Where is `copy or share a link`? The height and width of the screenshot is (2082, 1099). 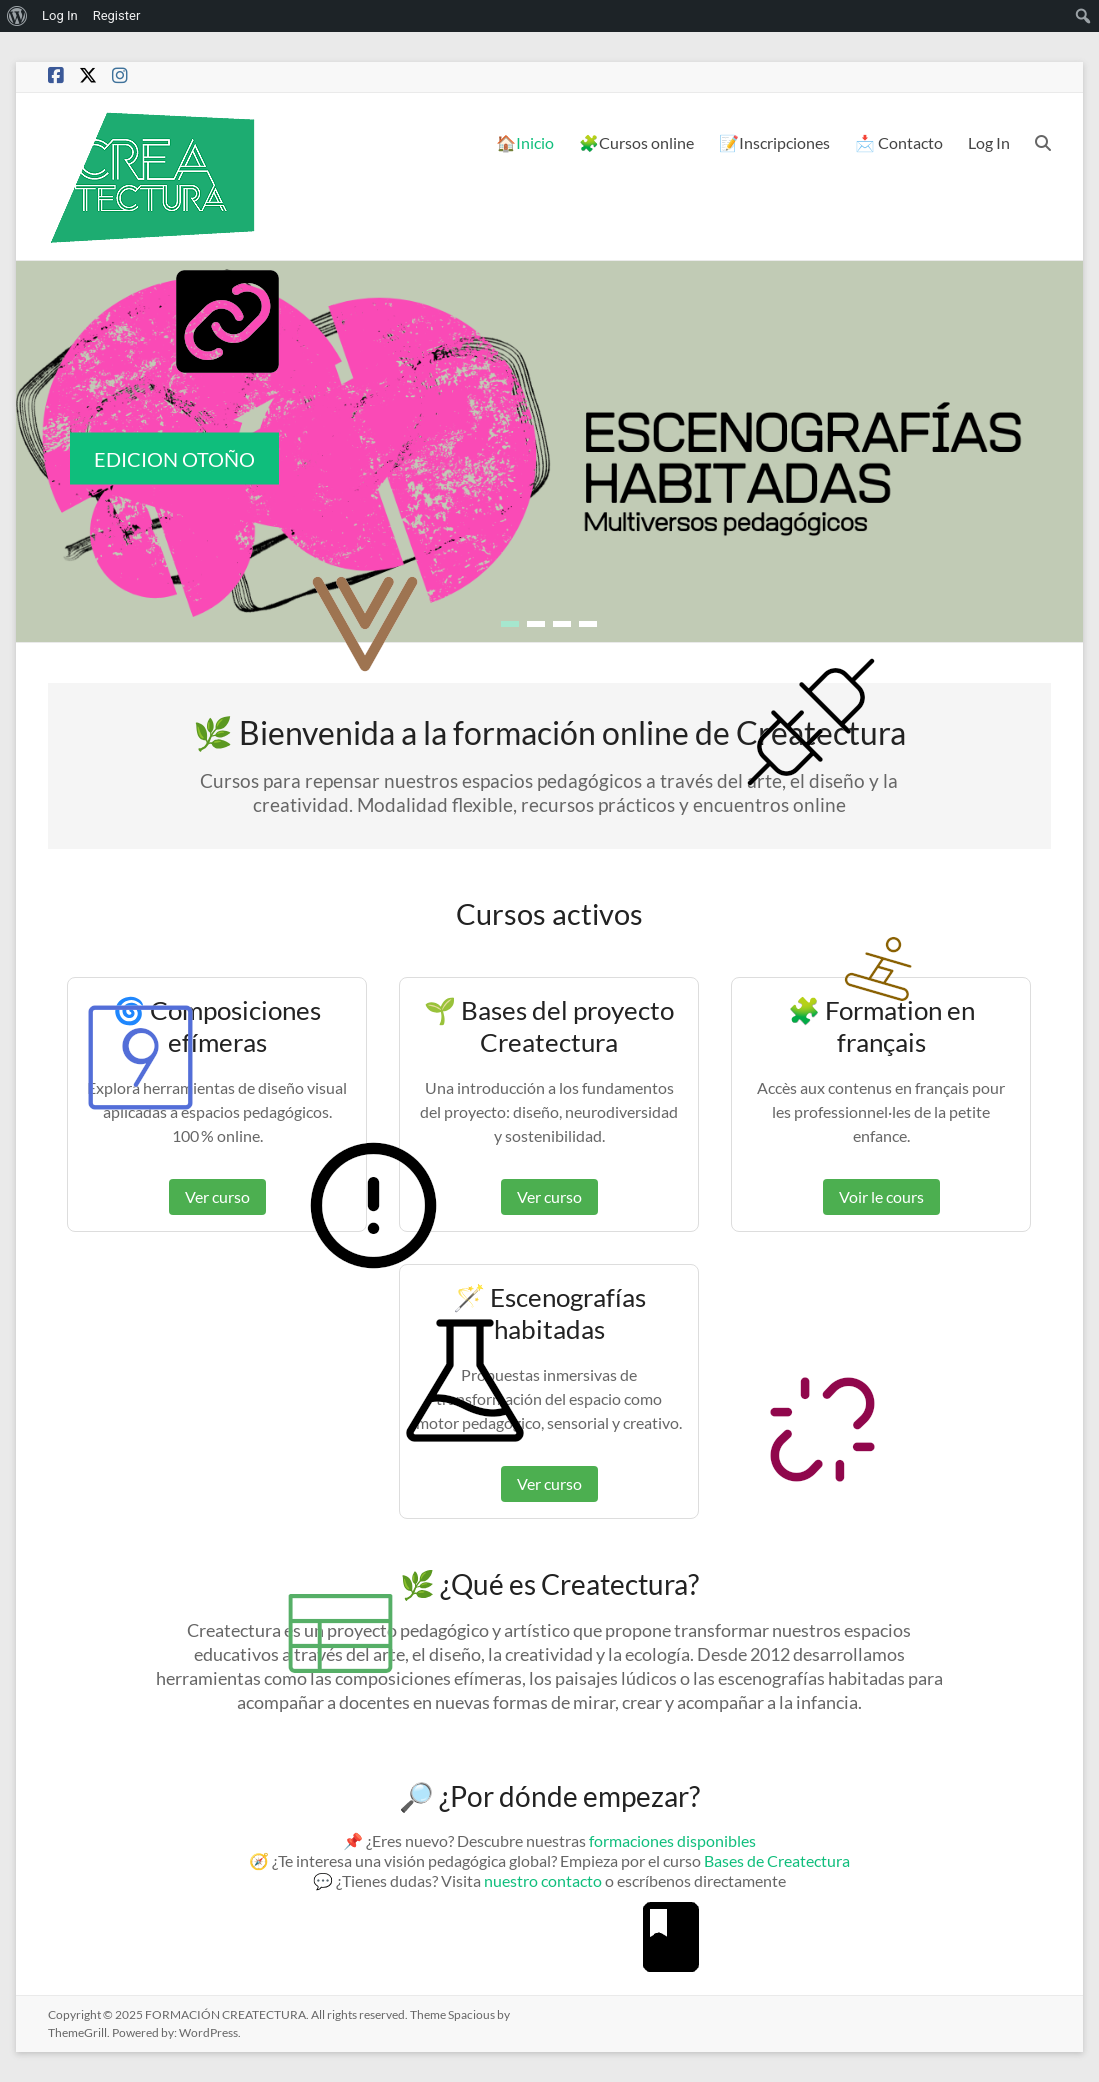
copy or share a link is located at coordinates (227, 321).